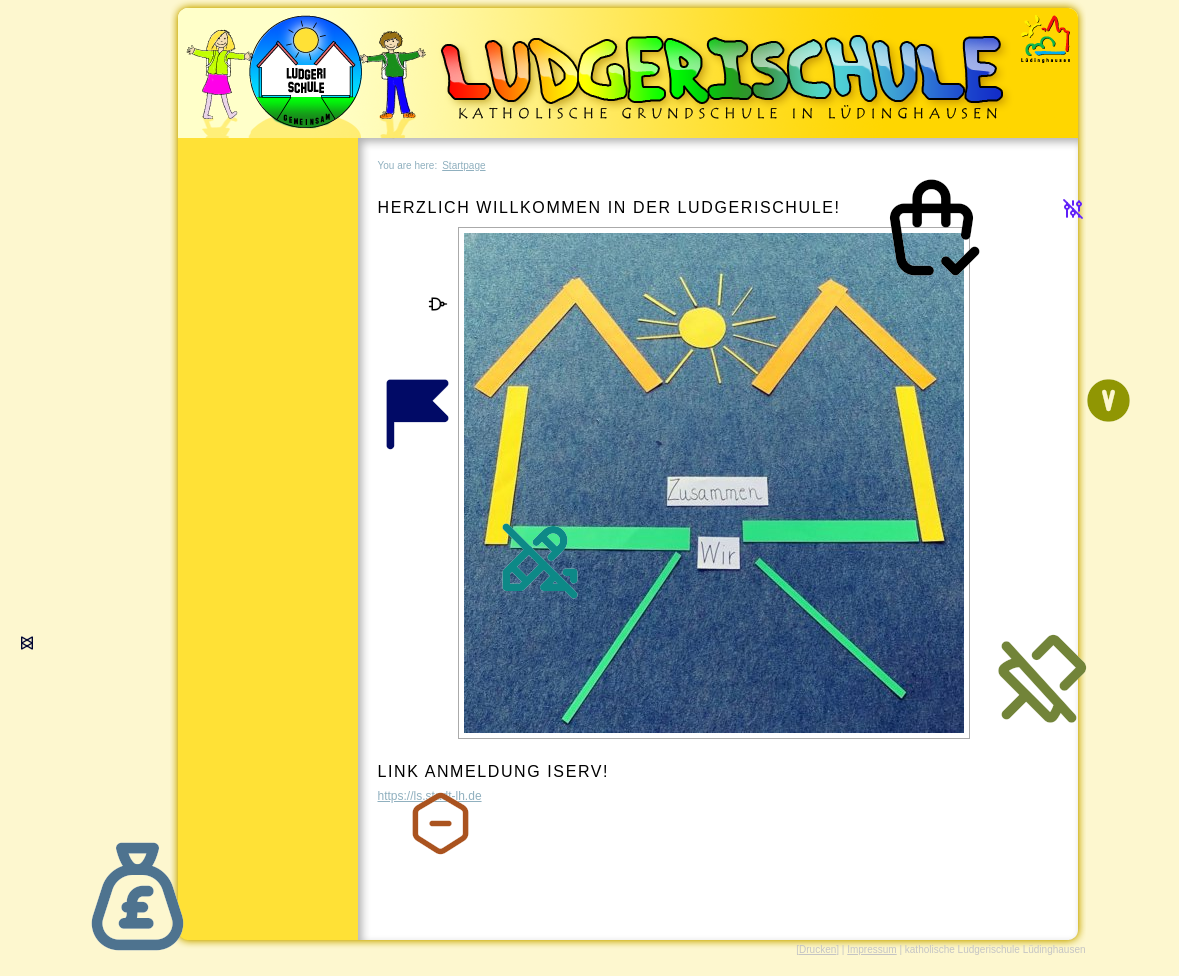  I want to click on represents a NAND logic gate in circuit design, so click(438, 304).